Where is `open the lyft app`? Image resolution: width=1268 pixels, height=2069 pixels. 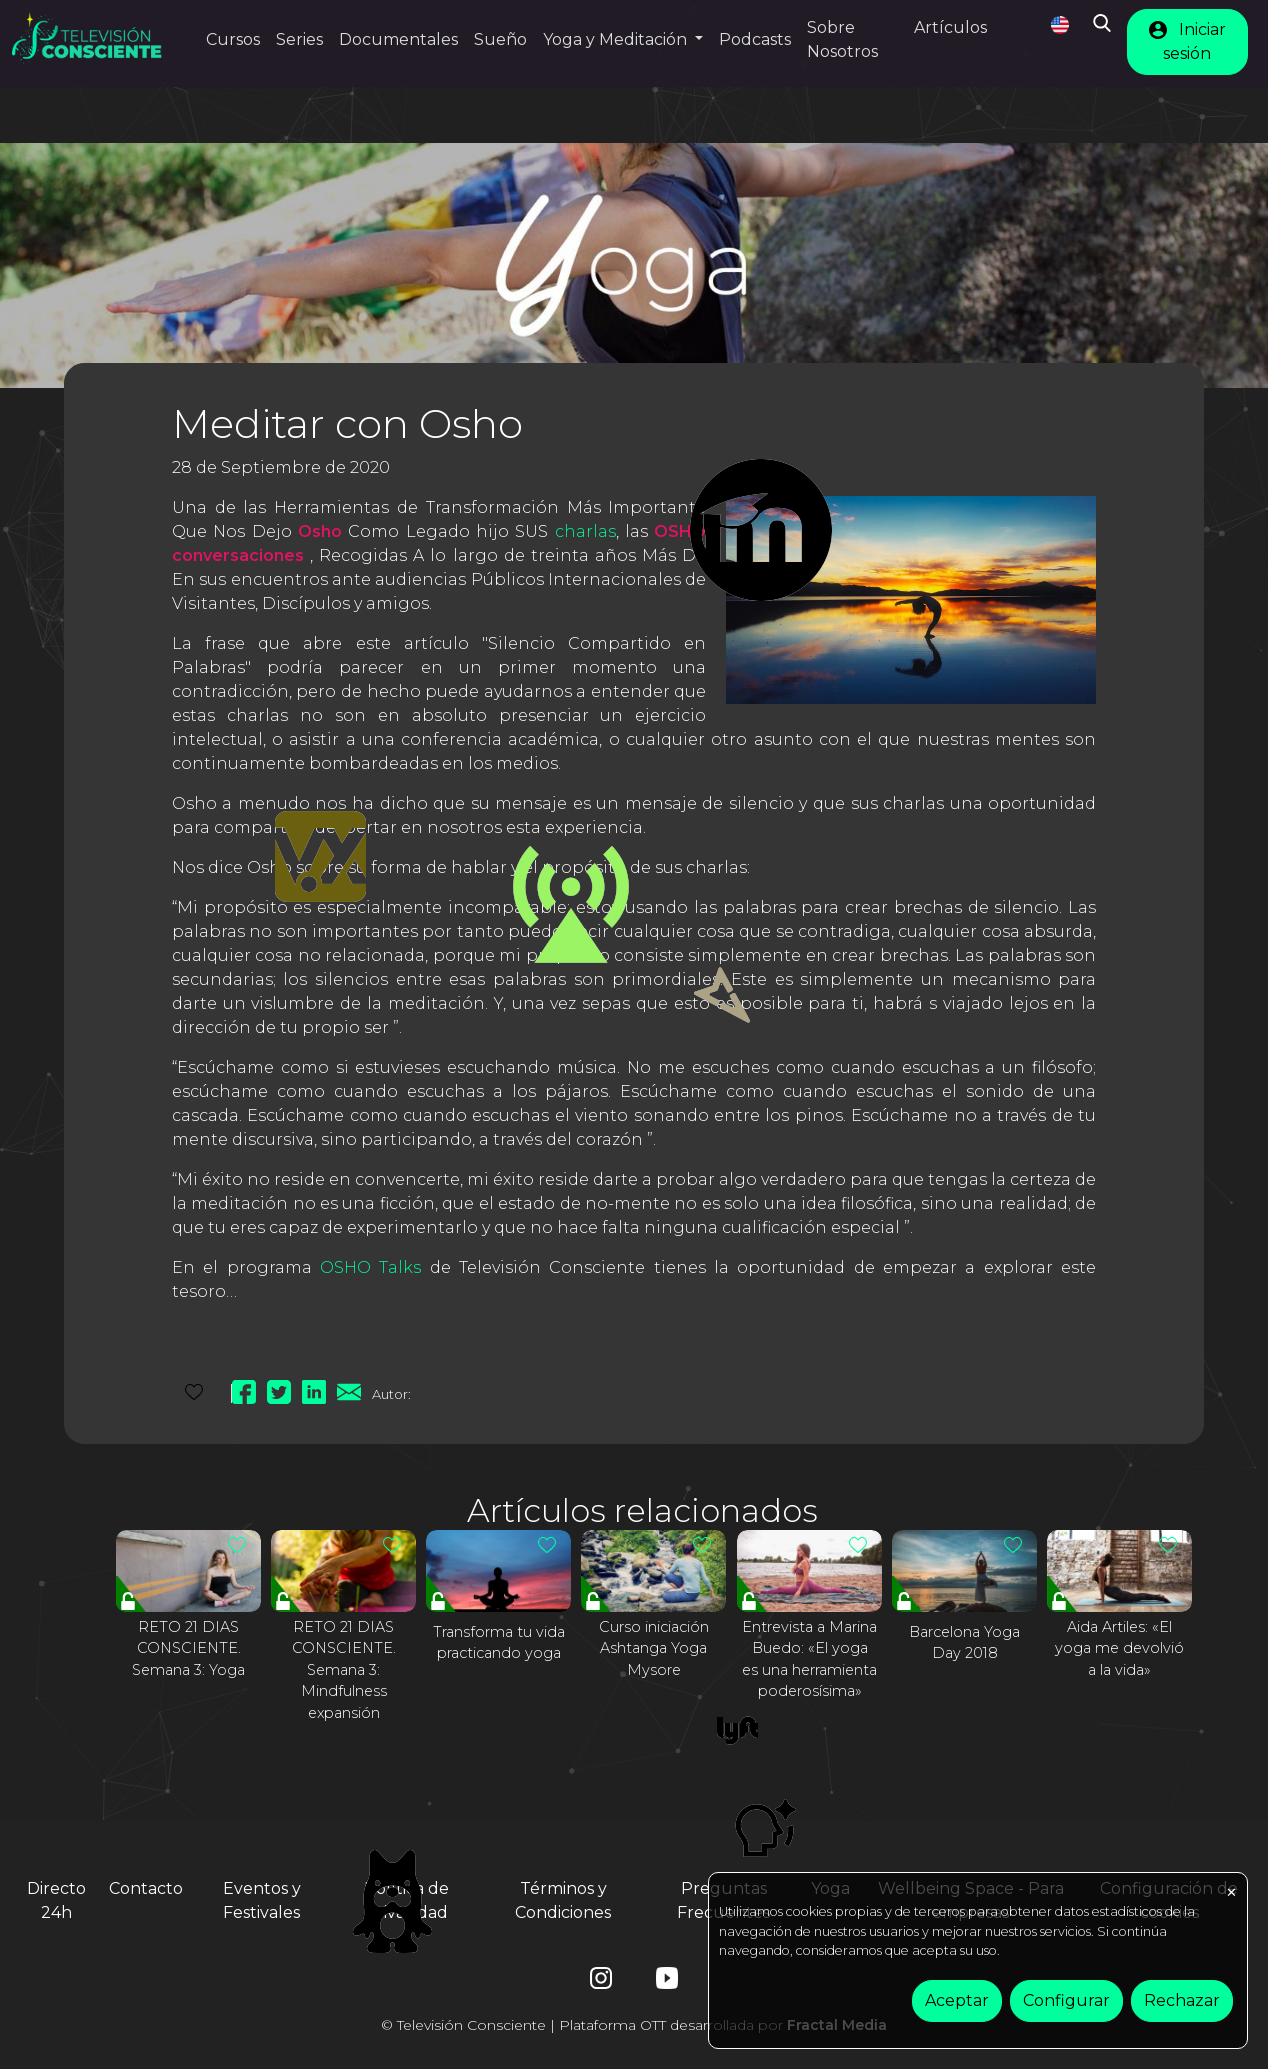 open the lyft app is located at coordinates (737, 1730).